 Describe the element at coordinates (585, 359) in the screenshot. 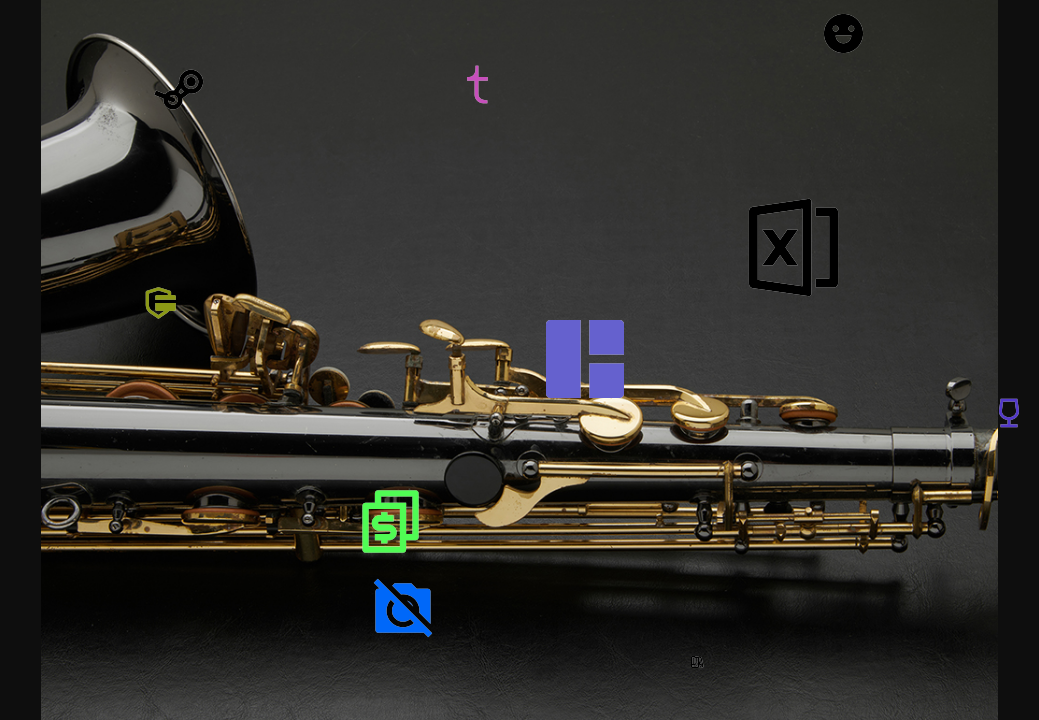

I see `switch to grid layout view` at that location.